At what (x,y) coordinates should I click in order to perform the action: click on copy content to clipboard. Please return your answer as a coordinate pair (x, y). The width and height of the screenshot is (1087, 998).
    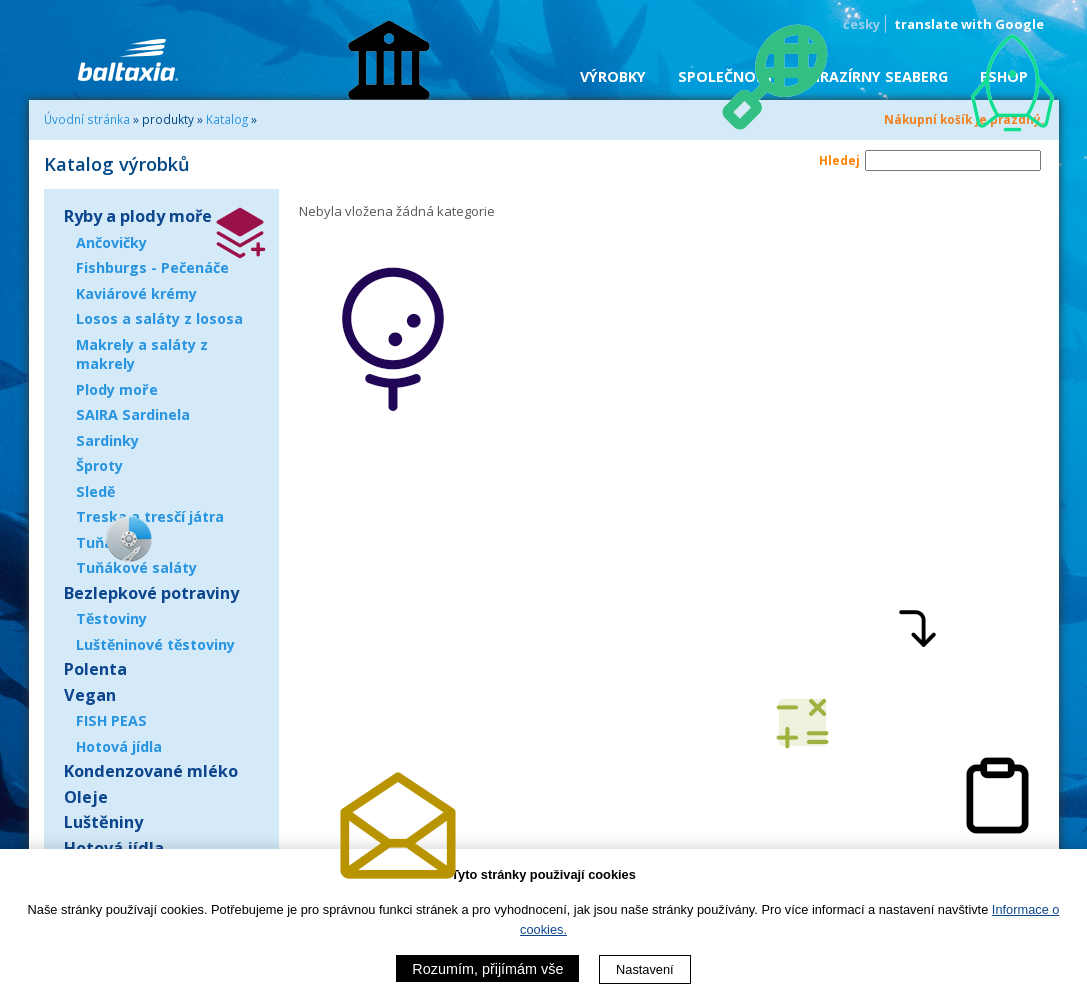
    Looking at the image, I should click on (997, 795).